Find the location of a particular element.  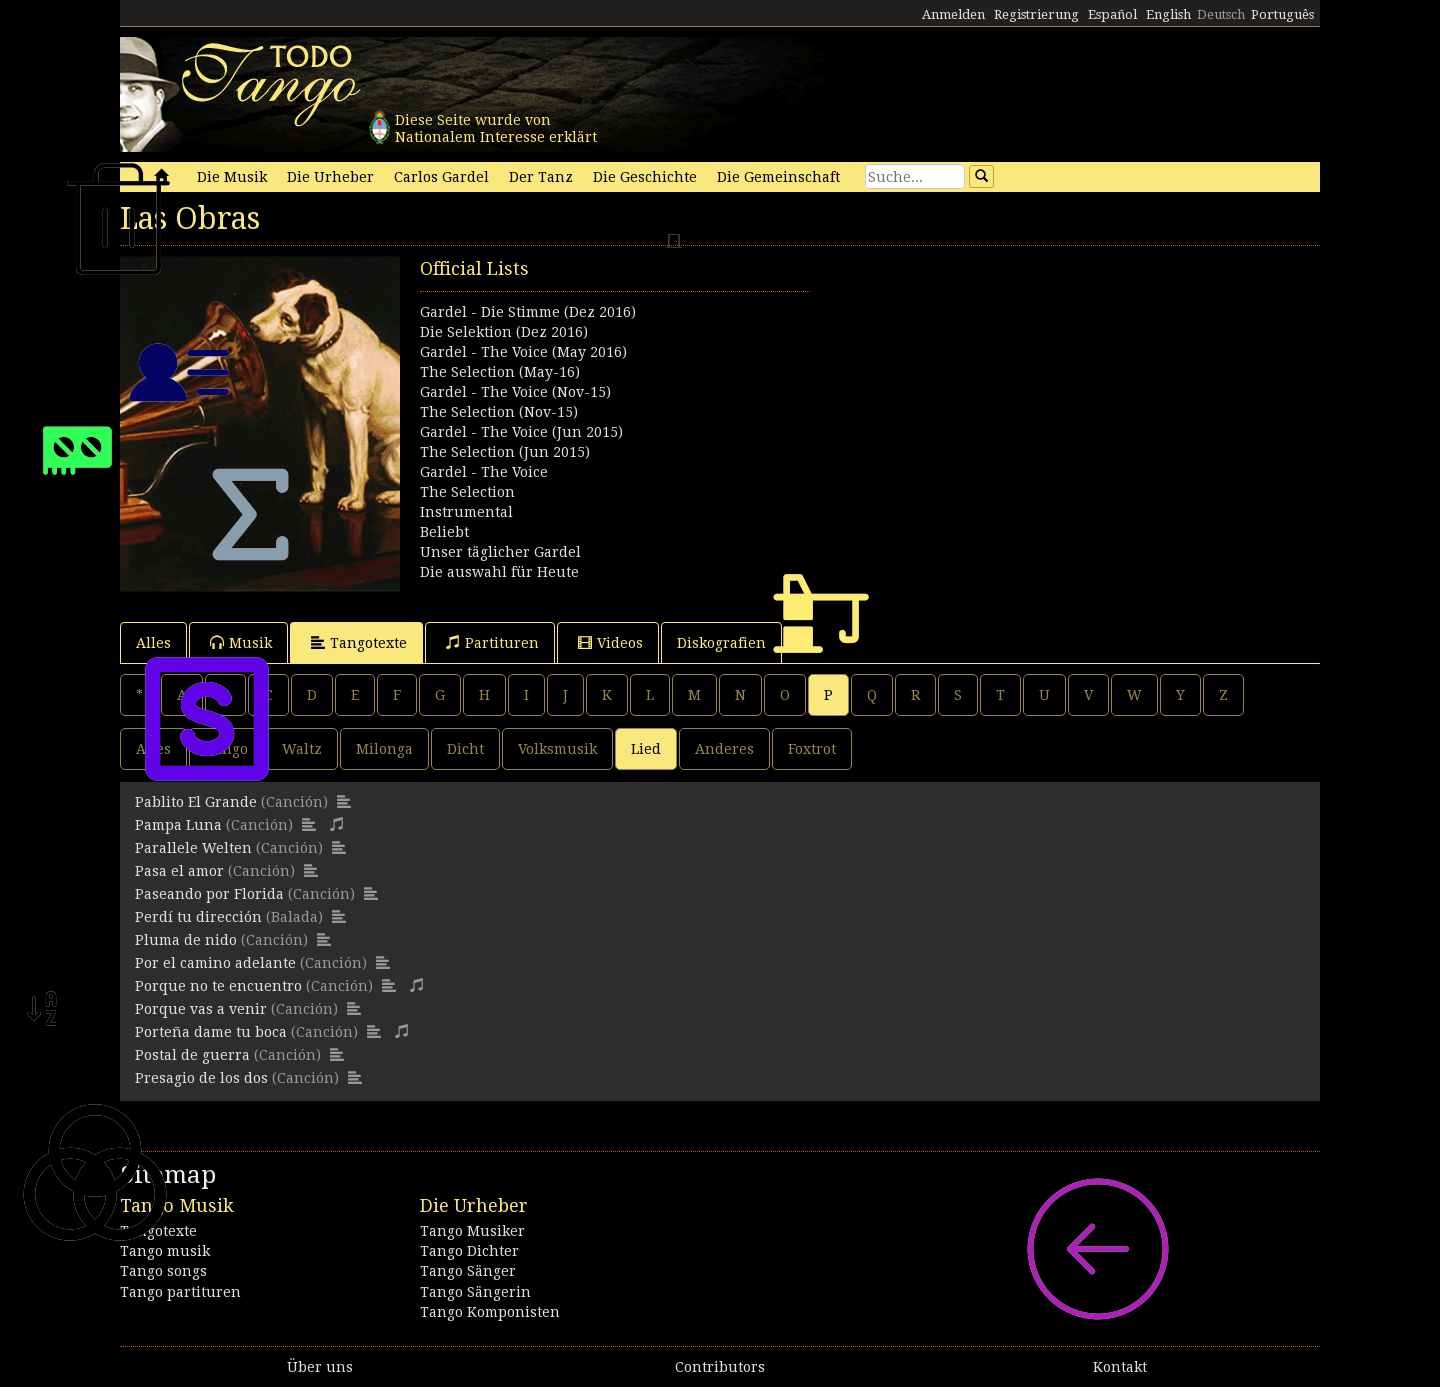

delete this item is located at coordinates (118, 223).